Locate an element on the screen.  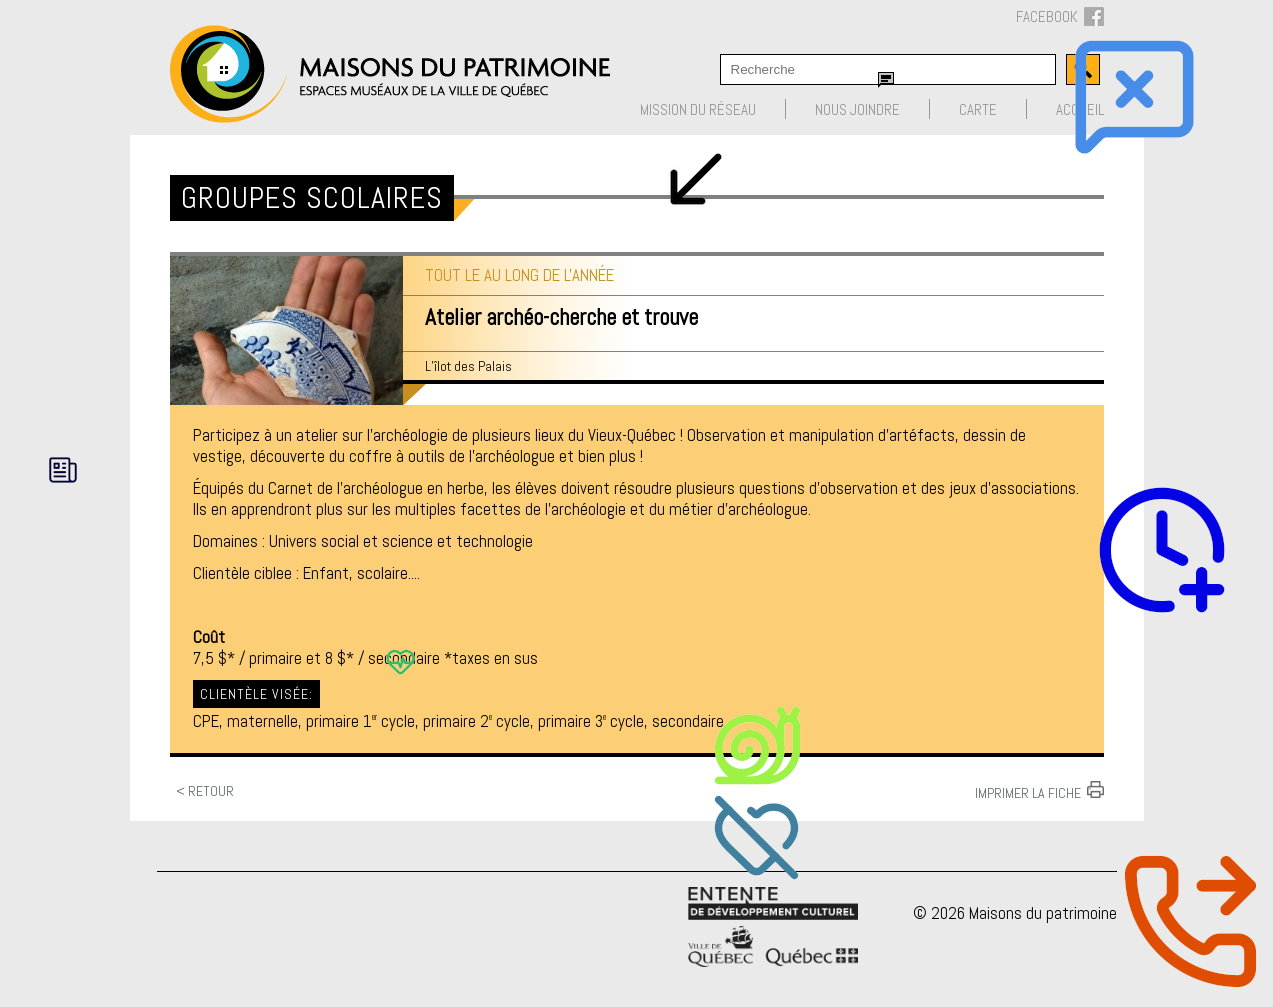
navigate or move southwest on a map is located at coordinates (695, 180).